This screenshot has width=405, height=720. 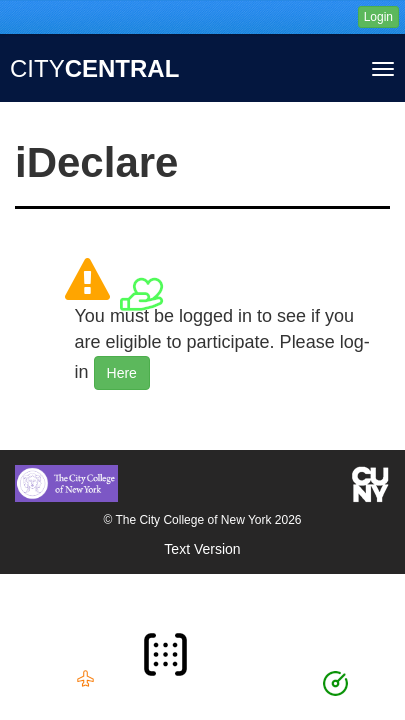 I want to click on enable airplane mode, so click(x=85, y=678).